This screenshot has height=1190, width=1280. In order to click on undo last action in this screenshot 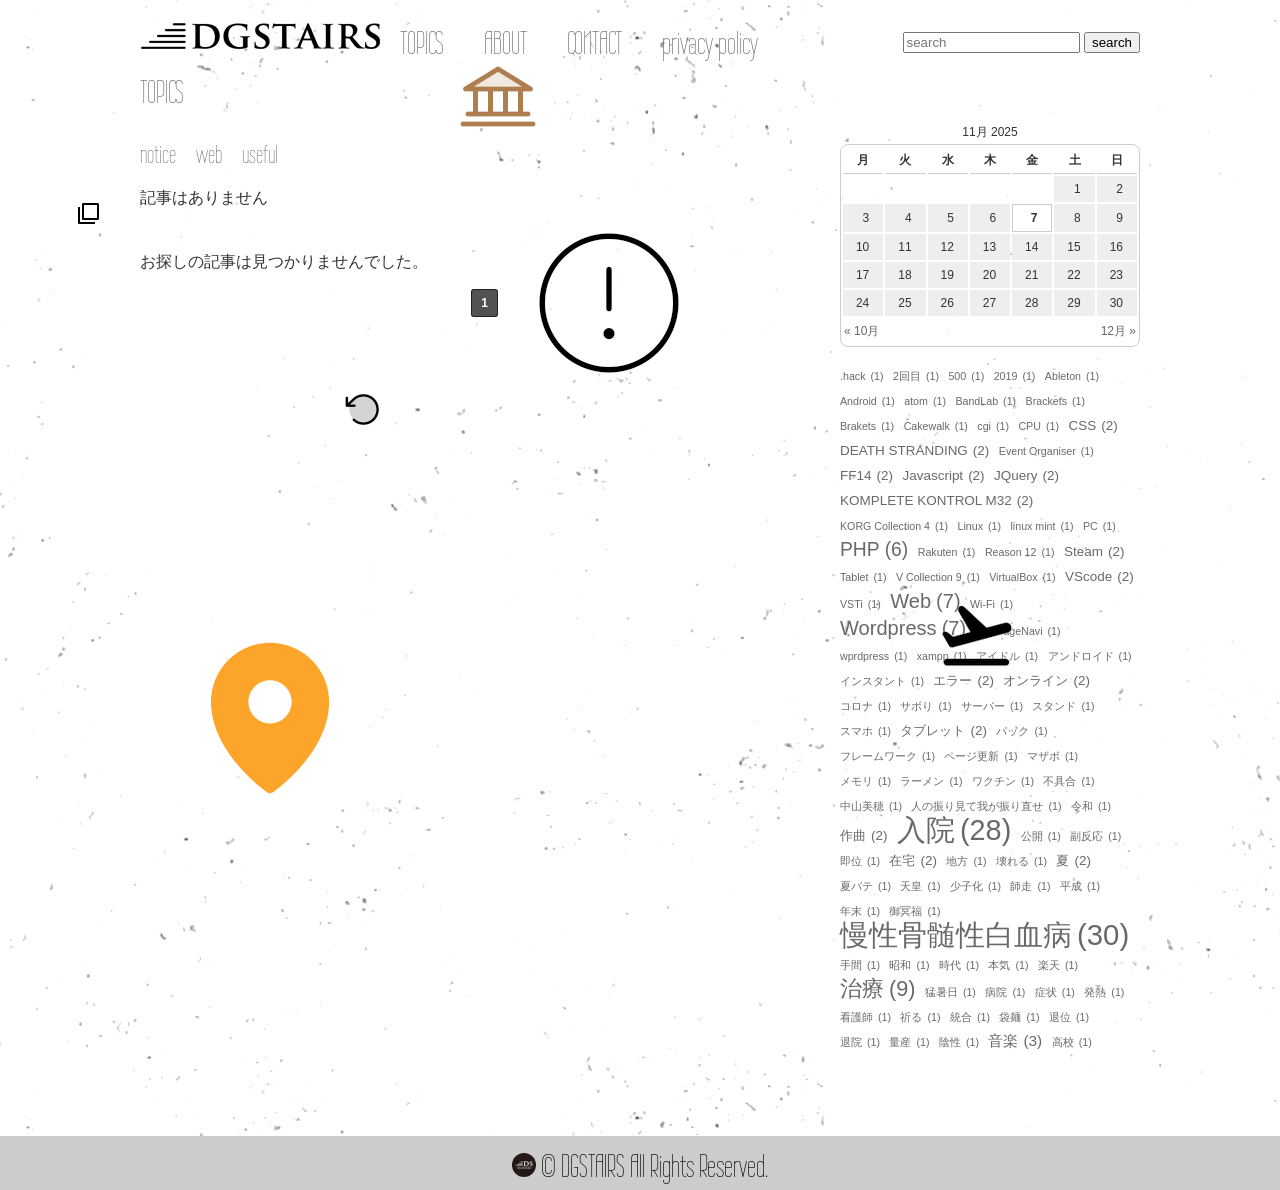, I will do `click(363, 409)`.